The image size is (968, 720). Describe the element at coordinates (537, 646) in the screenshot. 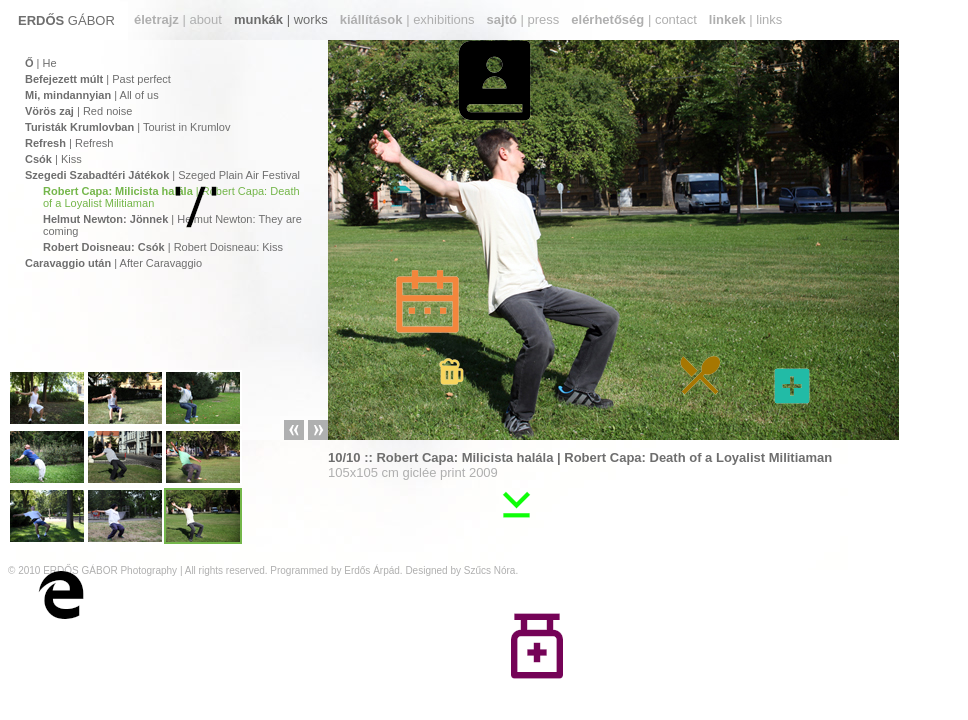

I see `view medication information` at that location.